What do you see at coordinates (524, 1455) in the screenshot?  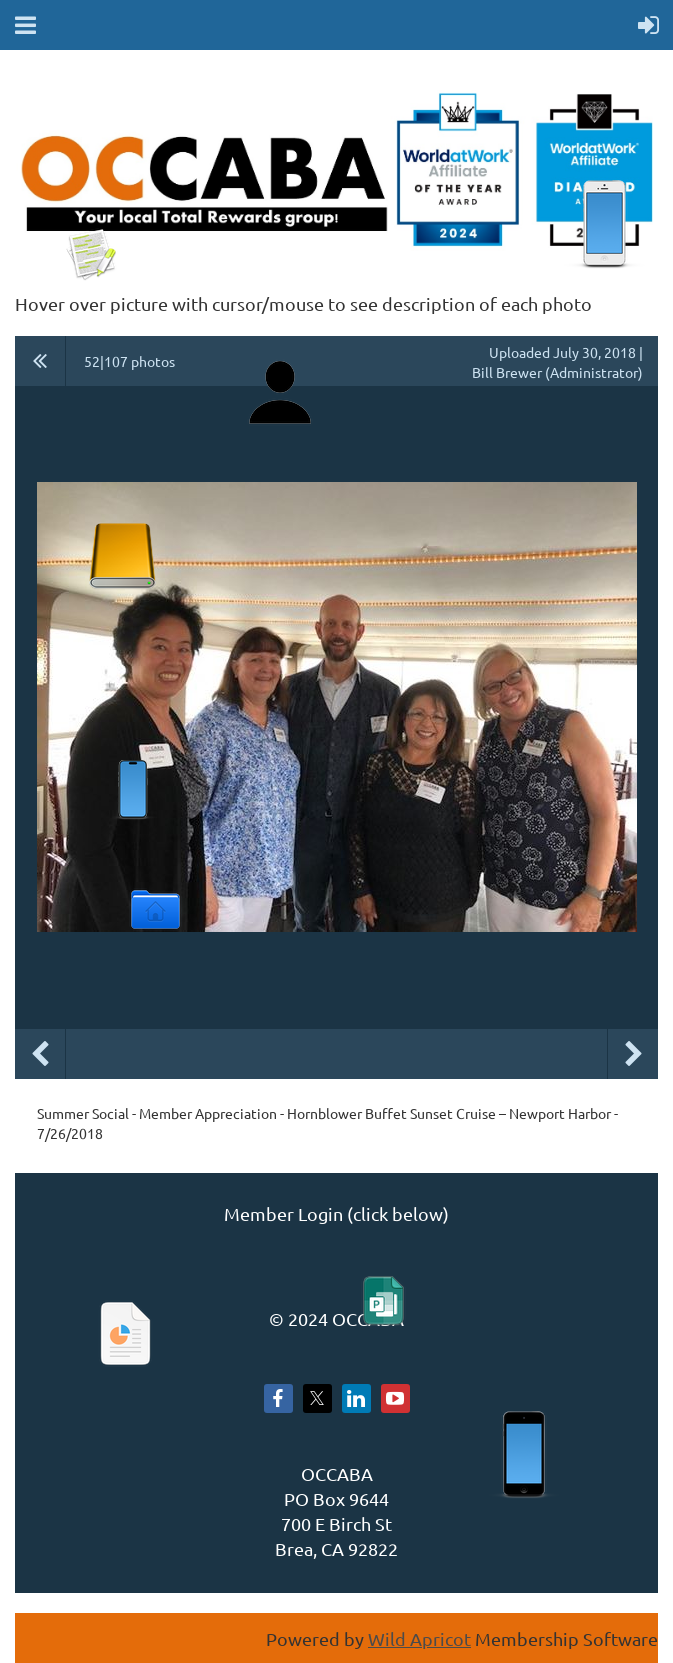 I see `iPod Touch device connected to your system` at bounding box center [524, 1455].